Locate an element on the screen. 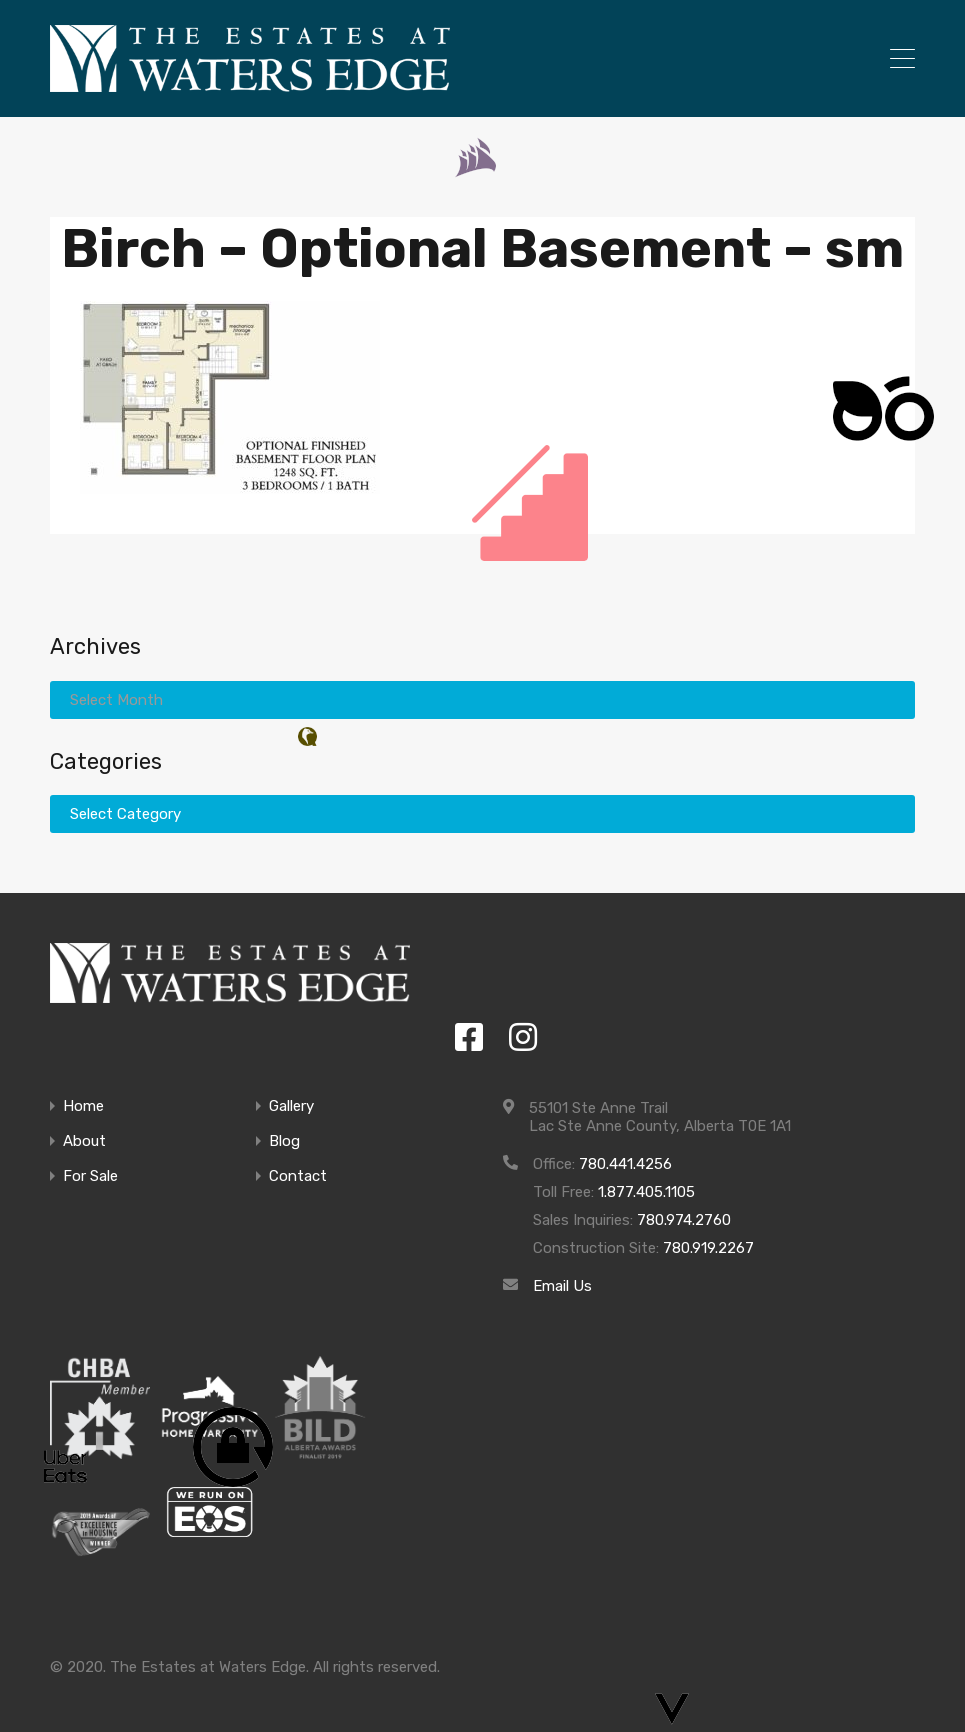 The height and width of the screenshot is (1732, 965). open levels.fyi app or website is located at coordinates (530, 503).